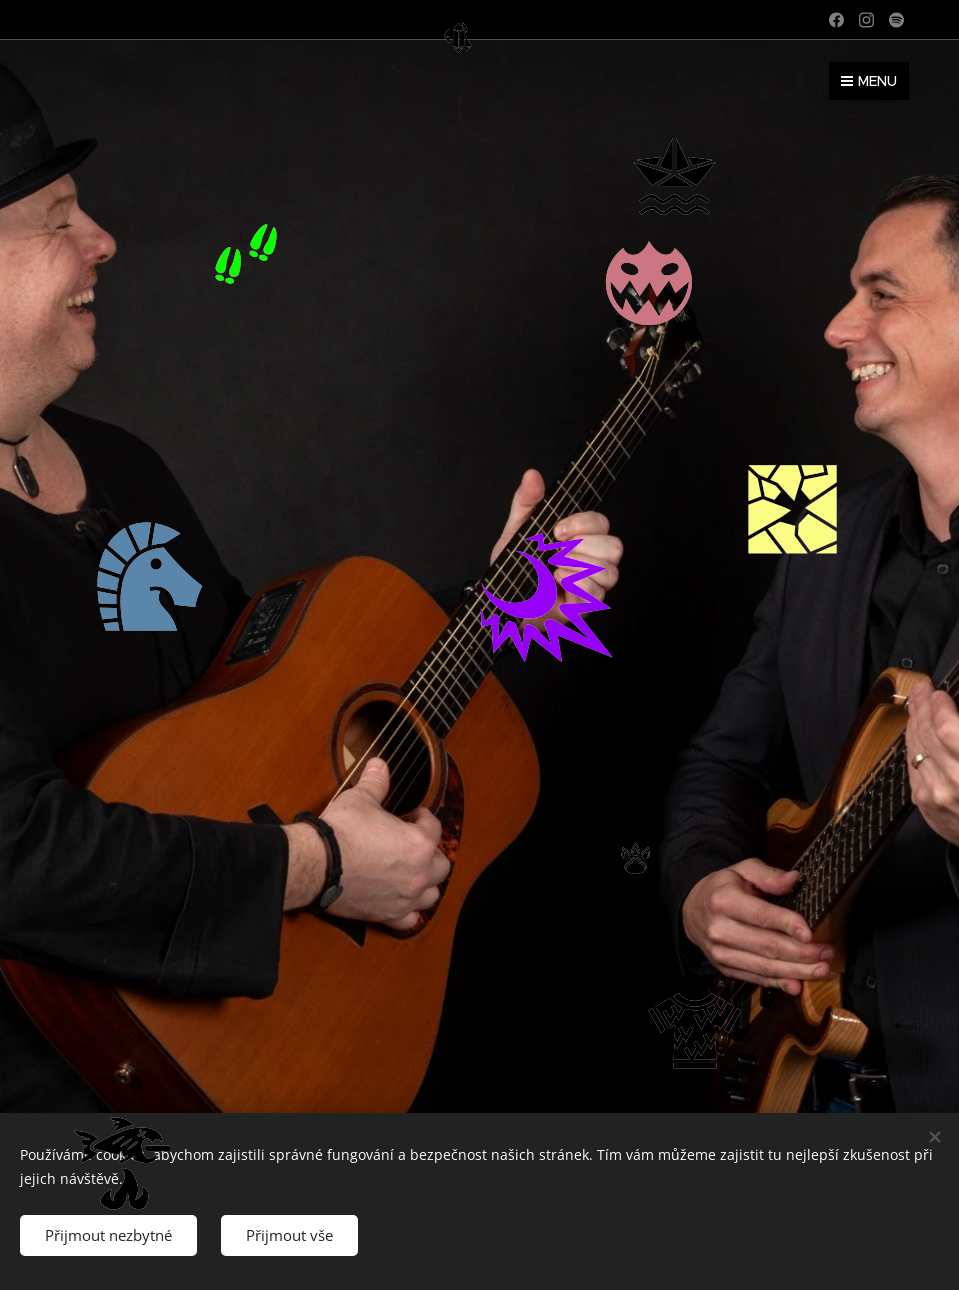 Image resolution: width=959 pixels, height=1290 pixels. What do you see at coordinates (246, 254) in the screenshot?
I see `track wildlife or animal sightings` at bounding box center [246, 254].